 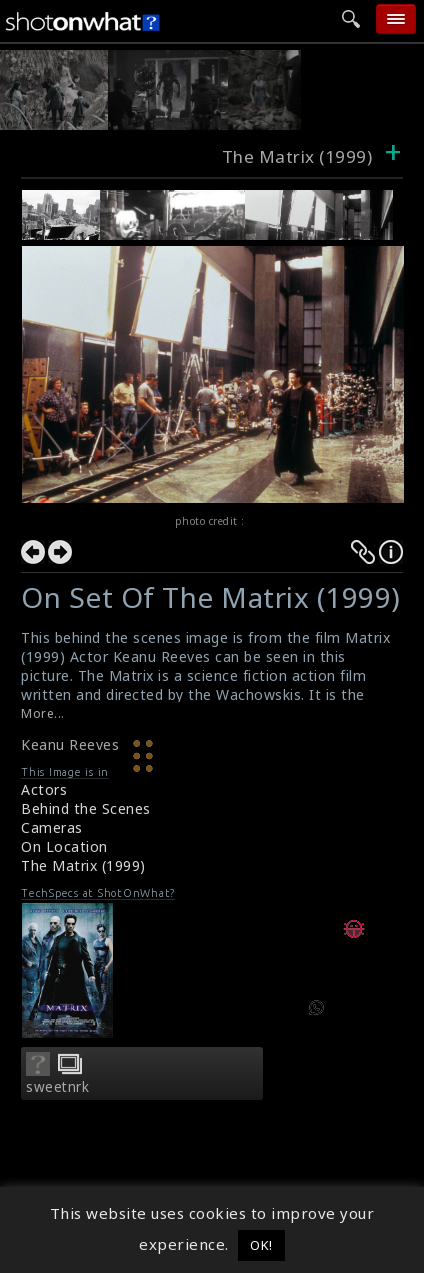 What do you see at coordinates (316, 1007) in the screenshot?
I see `open WhatsApp messaging app` at bounding box center [316, 1007].